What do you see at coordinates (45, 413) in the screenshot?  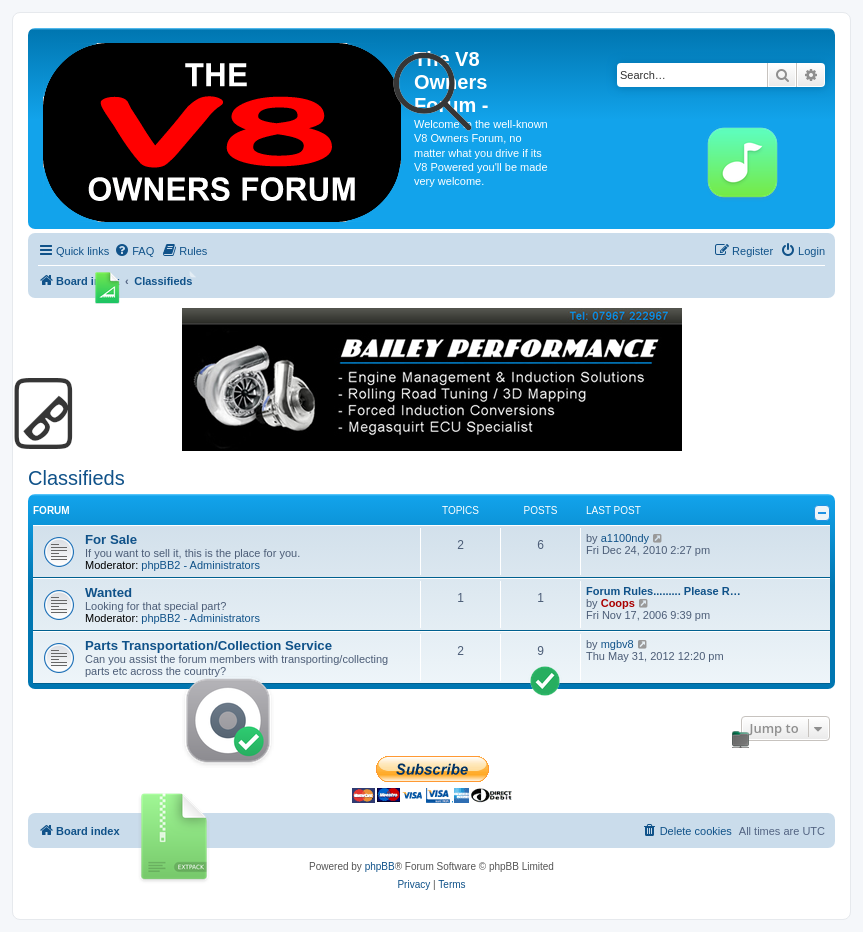 I see `open the documents app` at bounding box center [45, 413].